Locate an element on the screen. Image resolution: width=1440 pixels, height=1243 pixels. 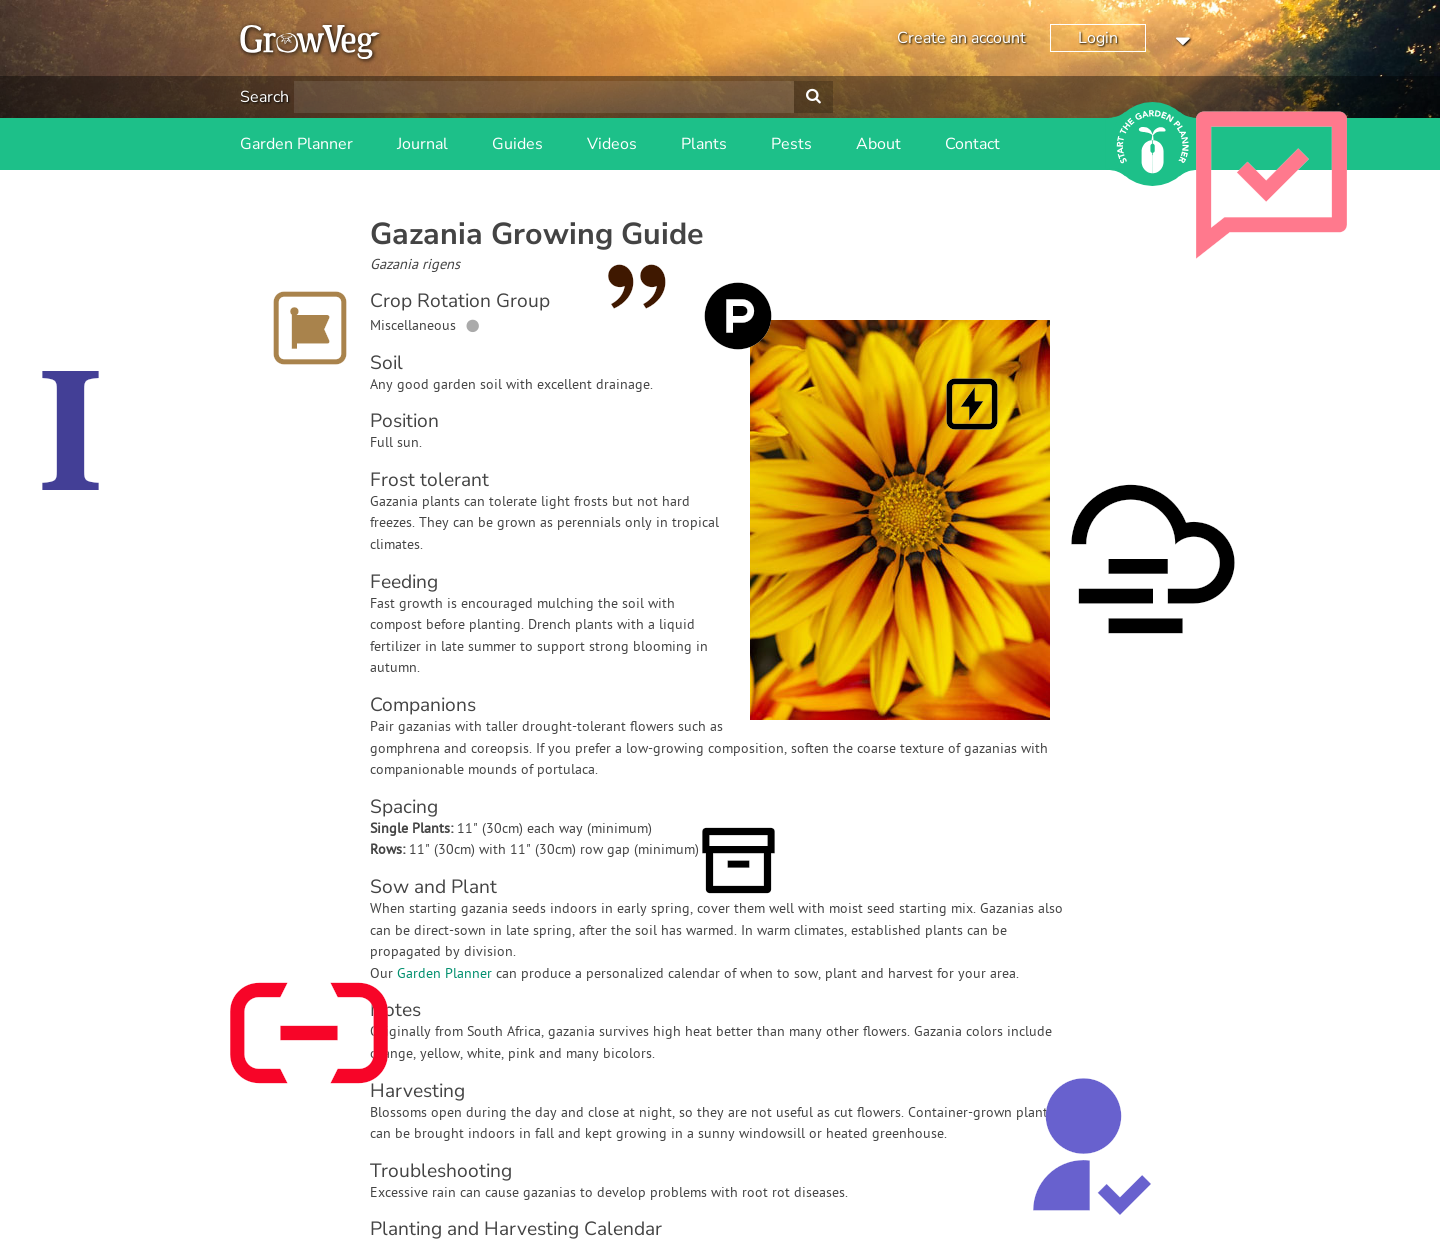
archive this item is located at coordinates (738, 860).